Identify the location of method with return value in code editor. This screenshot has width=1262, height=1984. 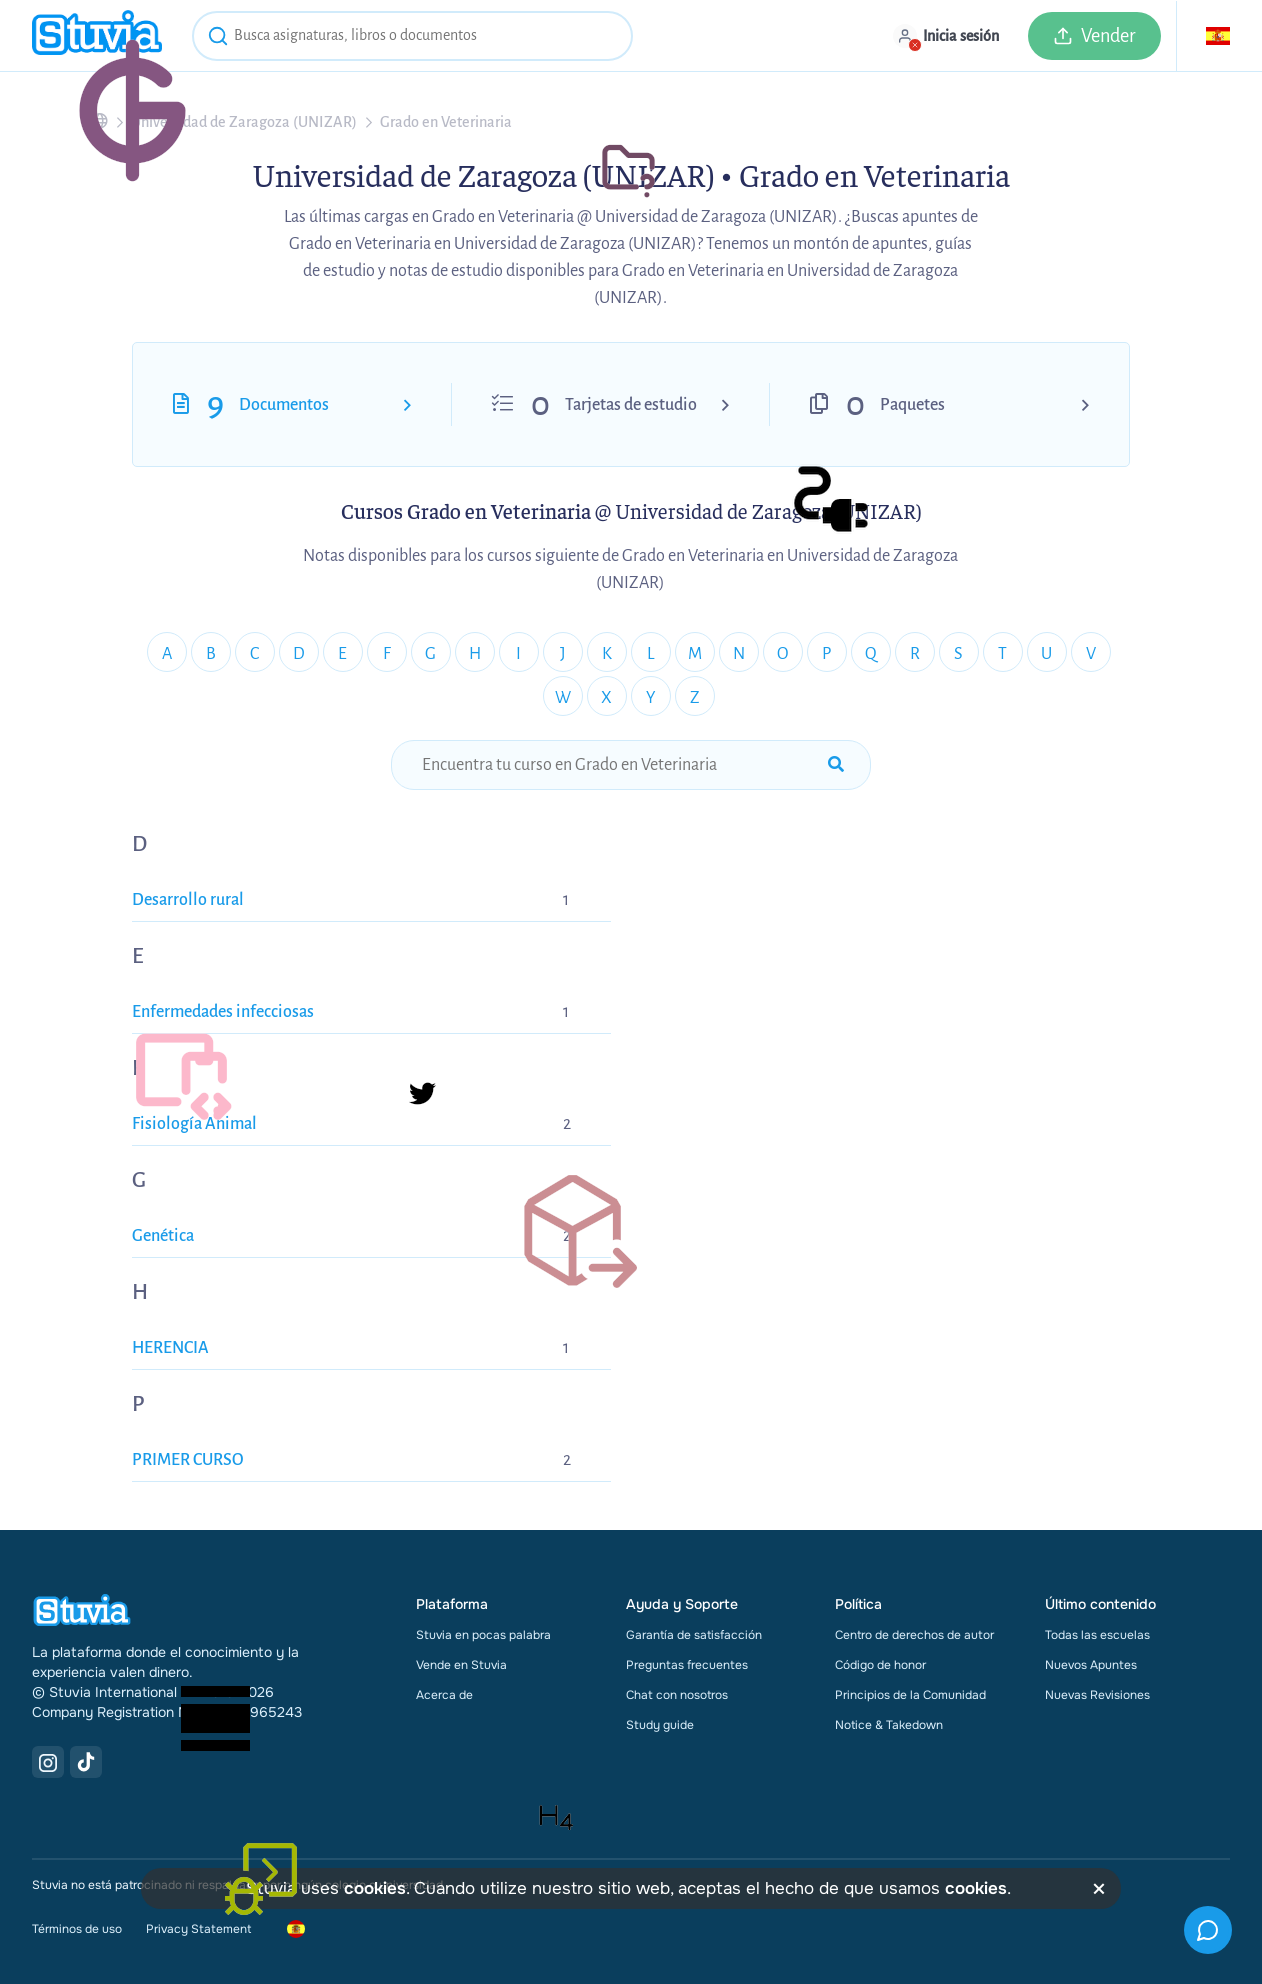
(572, 1231).